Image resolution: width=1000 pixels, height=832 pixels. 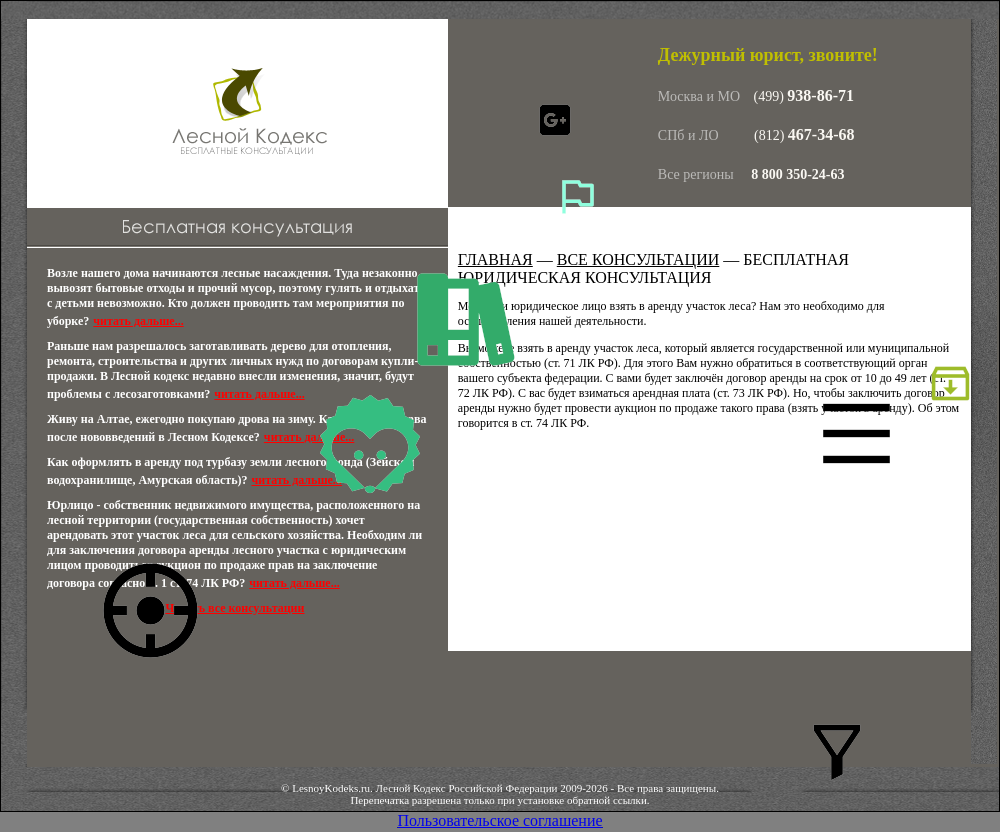 I want to click on archive selected messages to inbox storage, so click(x=950, y=383).